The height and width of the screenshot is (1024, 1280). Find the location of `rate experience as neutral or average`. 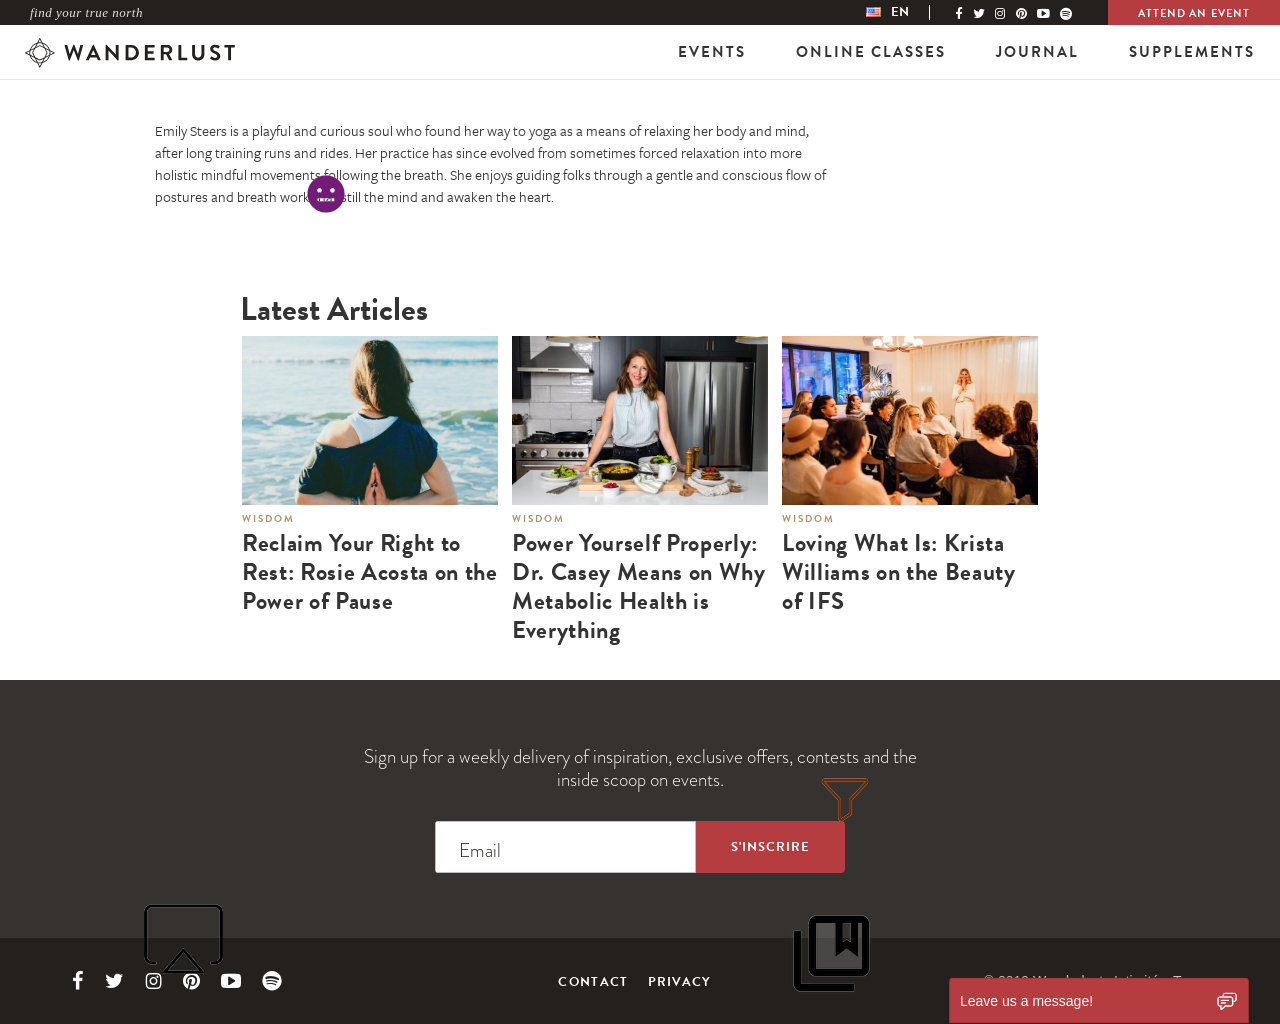

rate experience as neutral or average is located at coordinates (326, 194).